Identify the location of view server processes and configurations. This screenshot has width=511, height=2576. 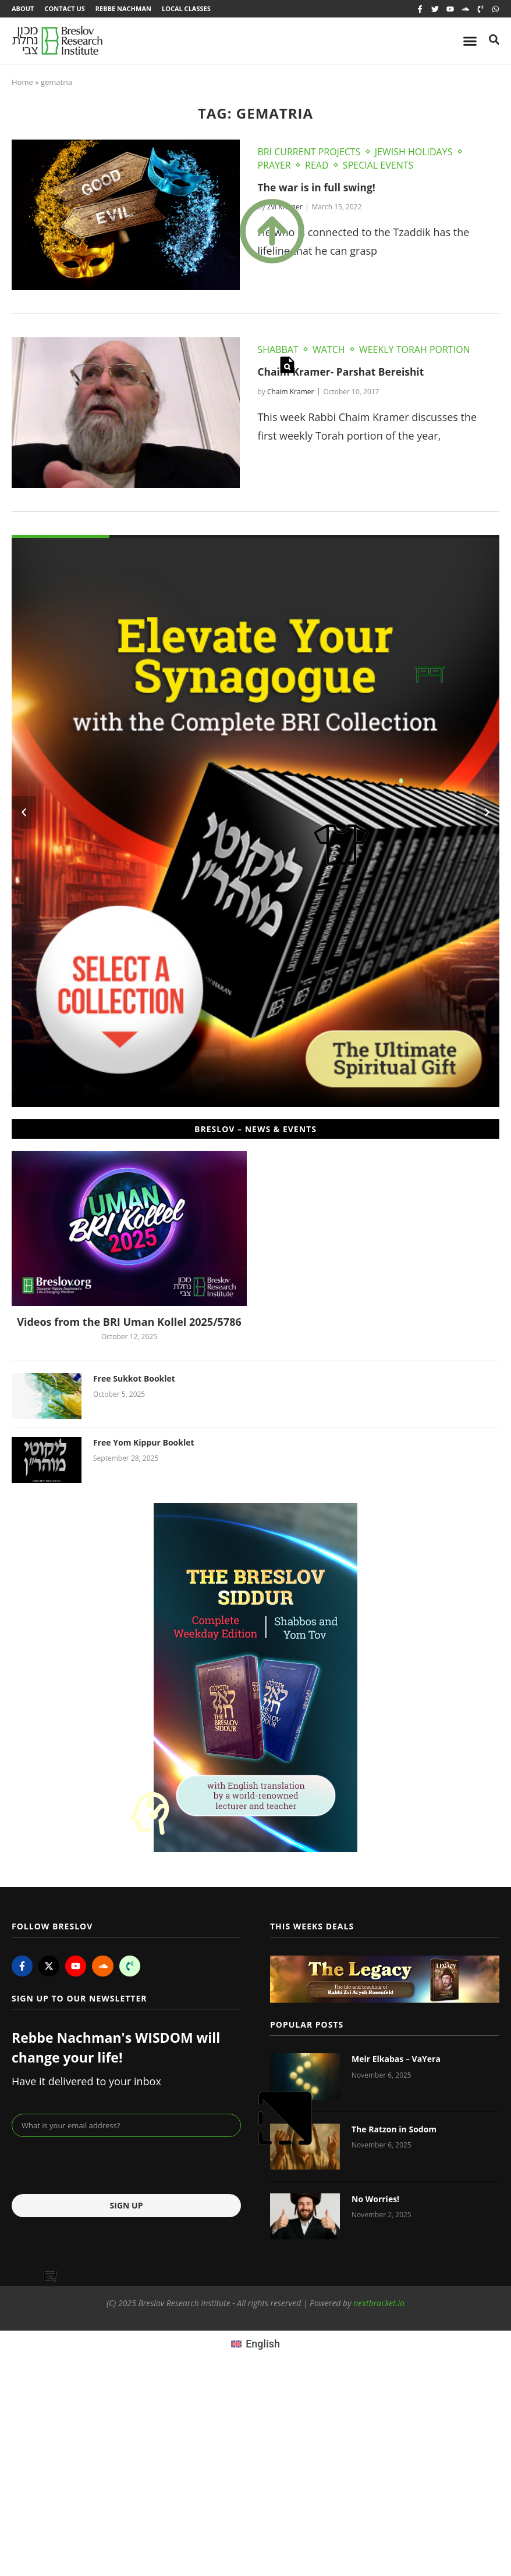
(50, 2276).